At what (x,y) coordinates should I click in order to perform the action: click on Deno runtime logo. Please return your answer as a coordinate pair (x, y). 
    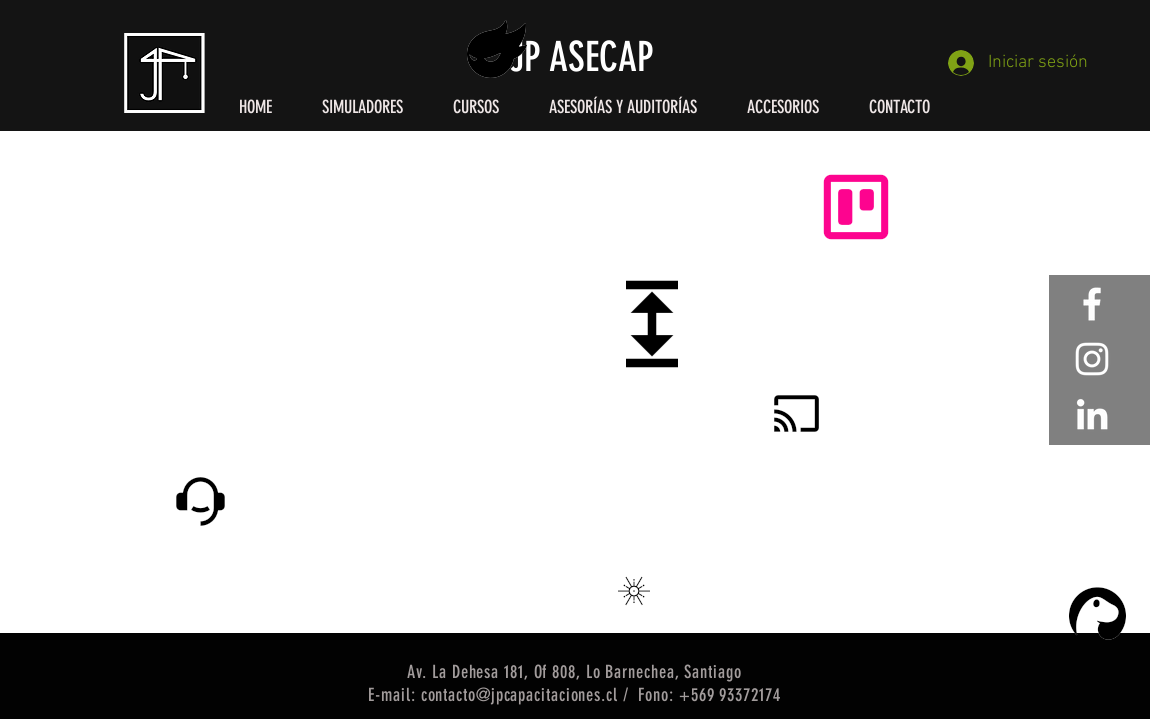
    Looking at the image, I should click on (1097, 613).